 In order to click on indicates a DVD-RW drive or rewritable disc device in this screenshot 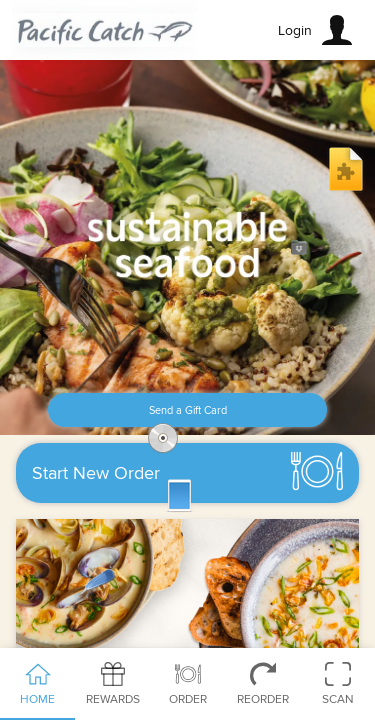, I will do `click(163, 438)`.